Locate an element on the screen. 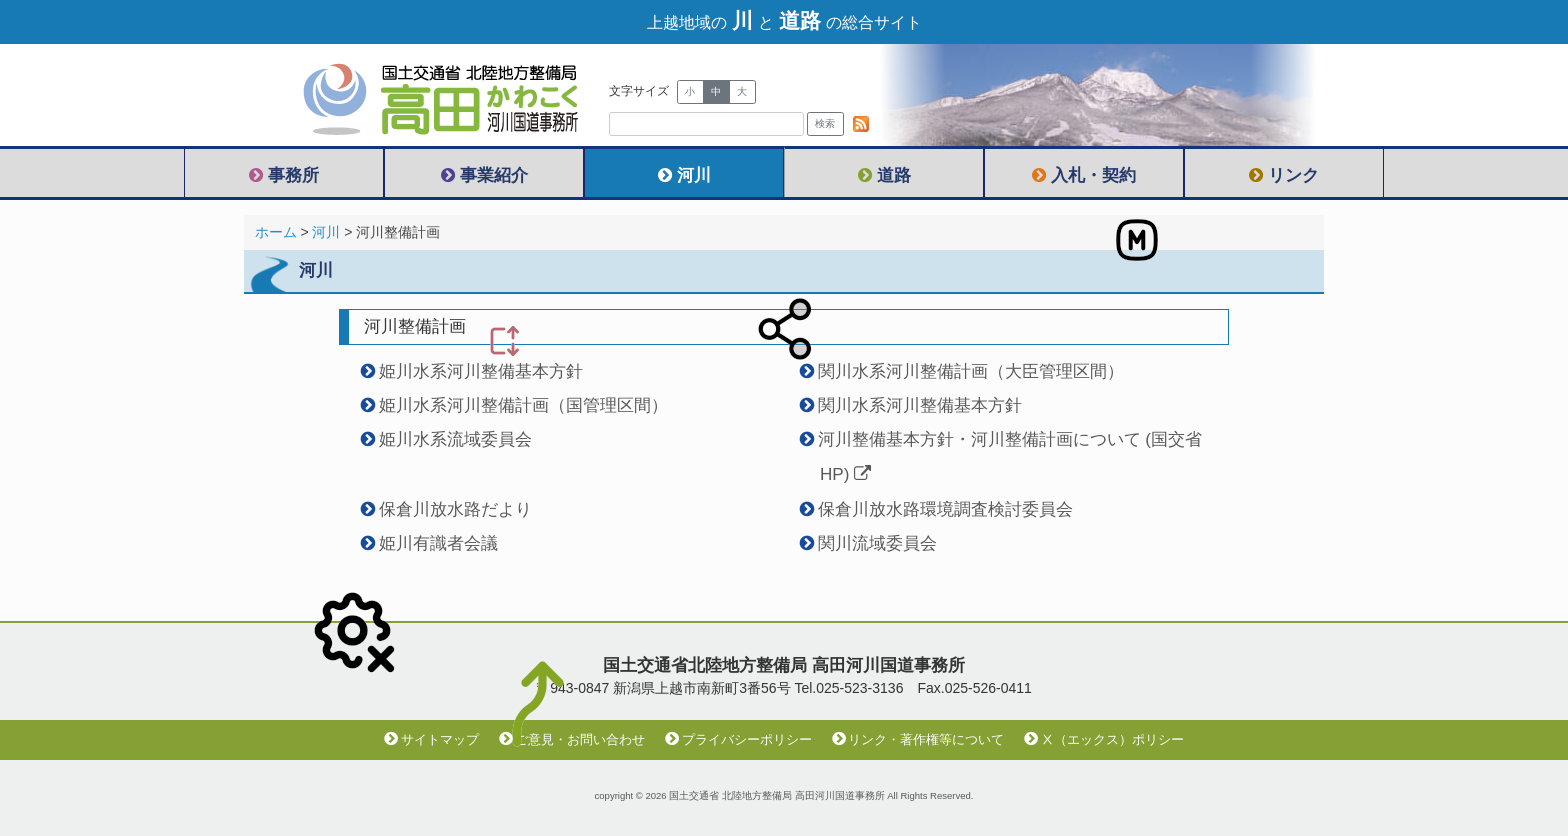  redo or move forward action is located at coordinates (534, 704).